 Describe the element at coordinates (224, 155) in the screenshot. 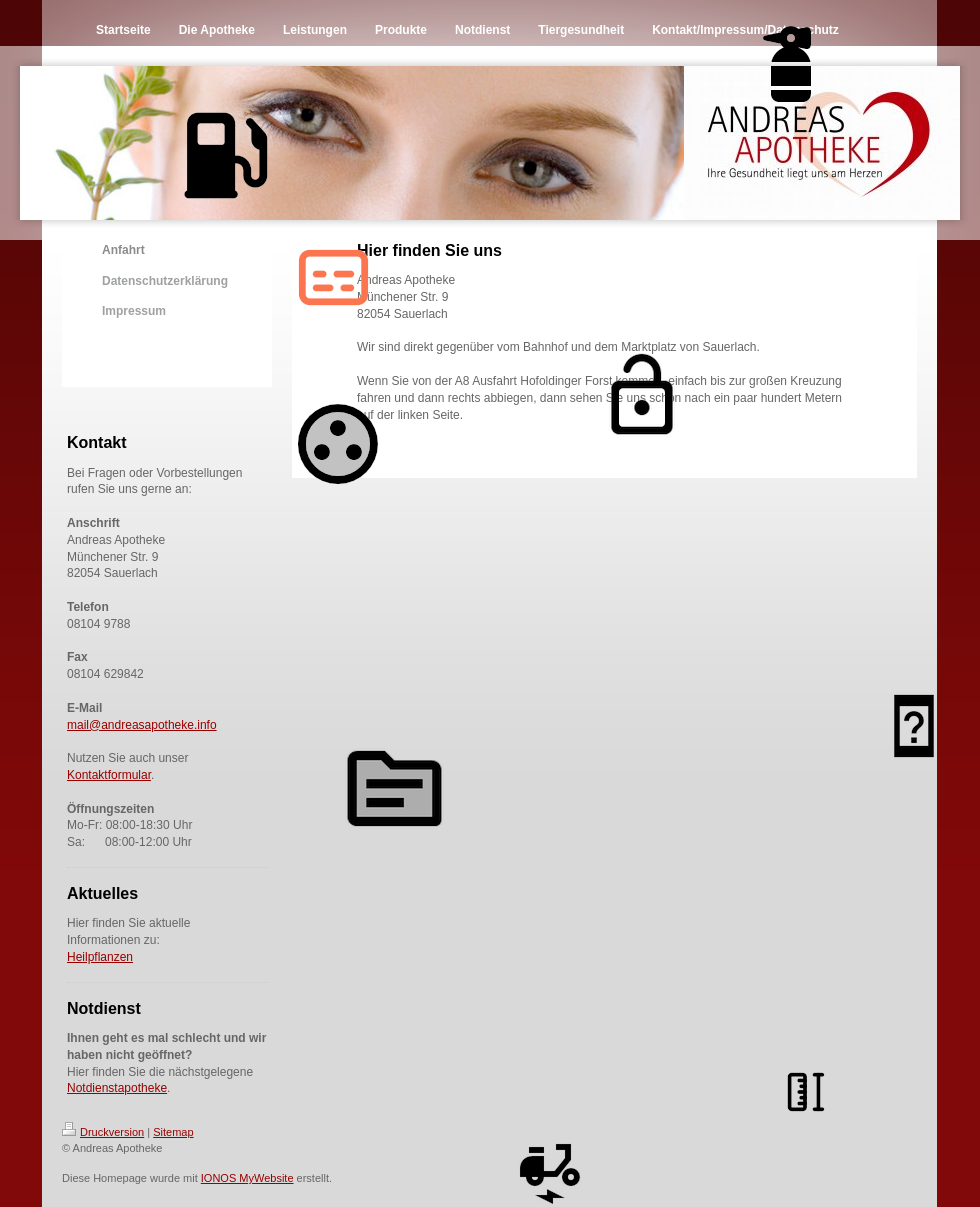

I see `find nearby gas stations` at that location.